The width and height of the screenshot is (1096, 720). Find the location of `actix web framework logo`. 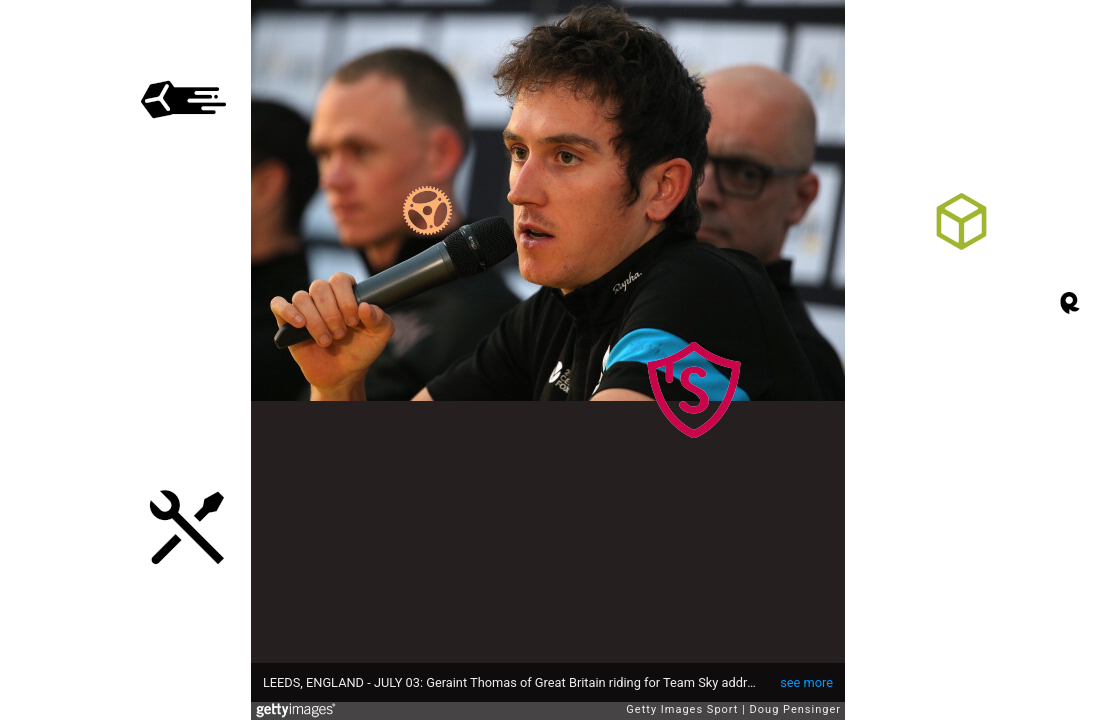

actix web framework logo is located at coordinates (427, 210).